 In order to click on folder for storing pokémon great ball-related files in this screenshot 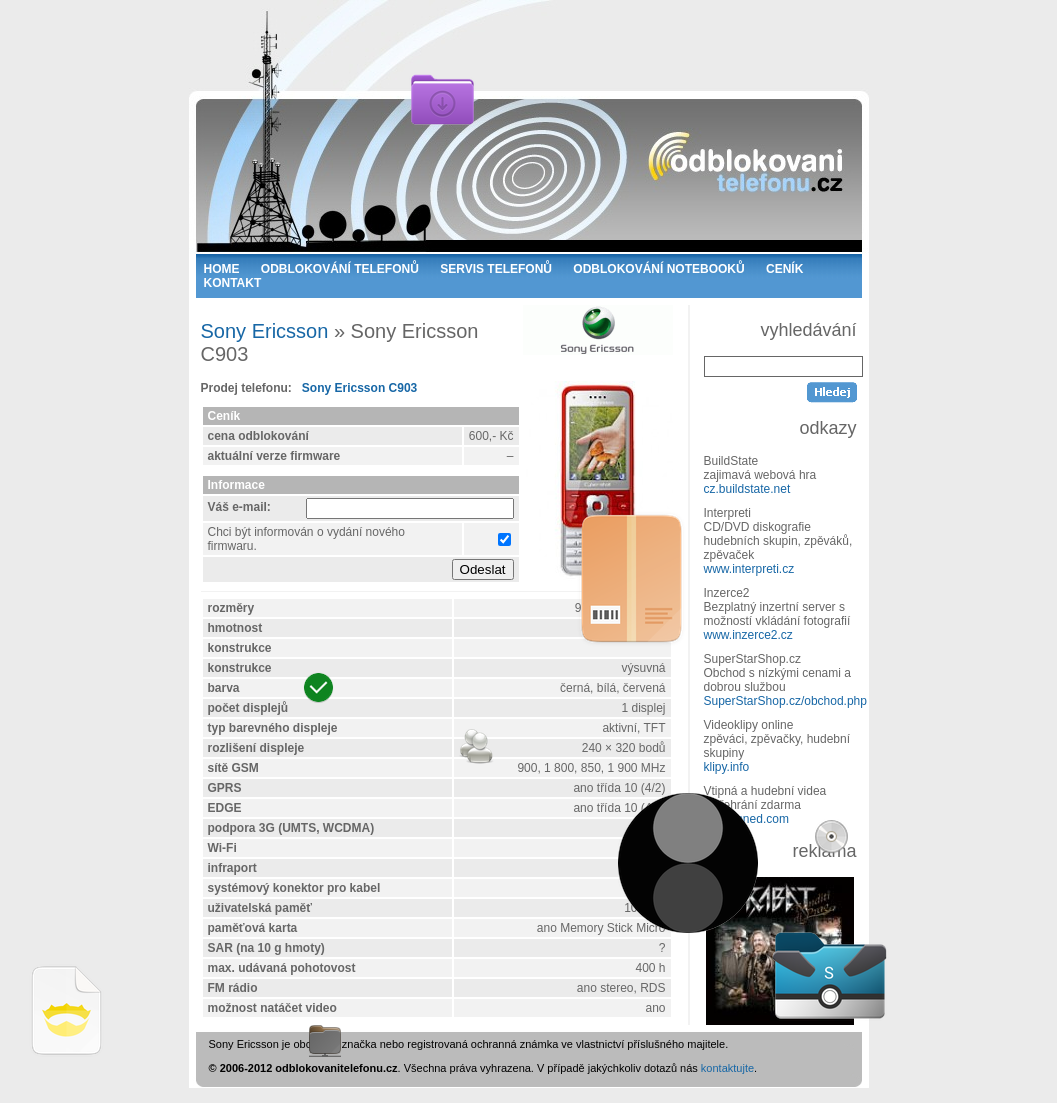, I will do `click(829, 978)`.